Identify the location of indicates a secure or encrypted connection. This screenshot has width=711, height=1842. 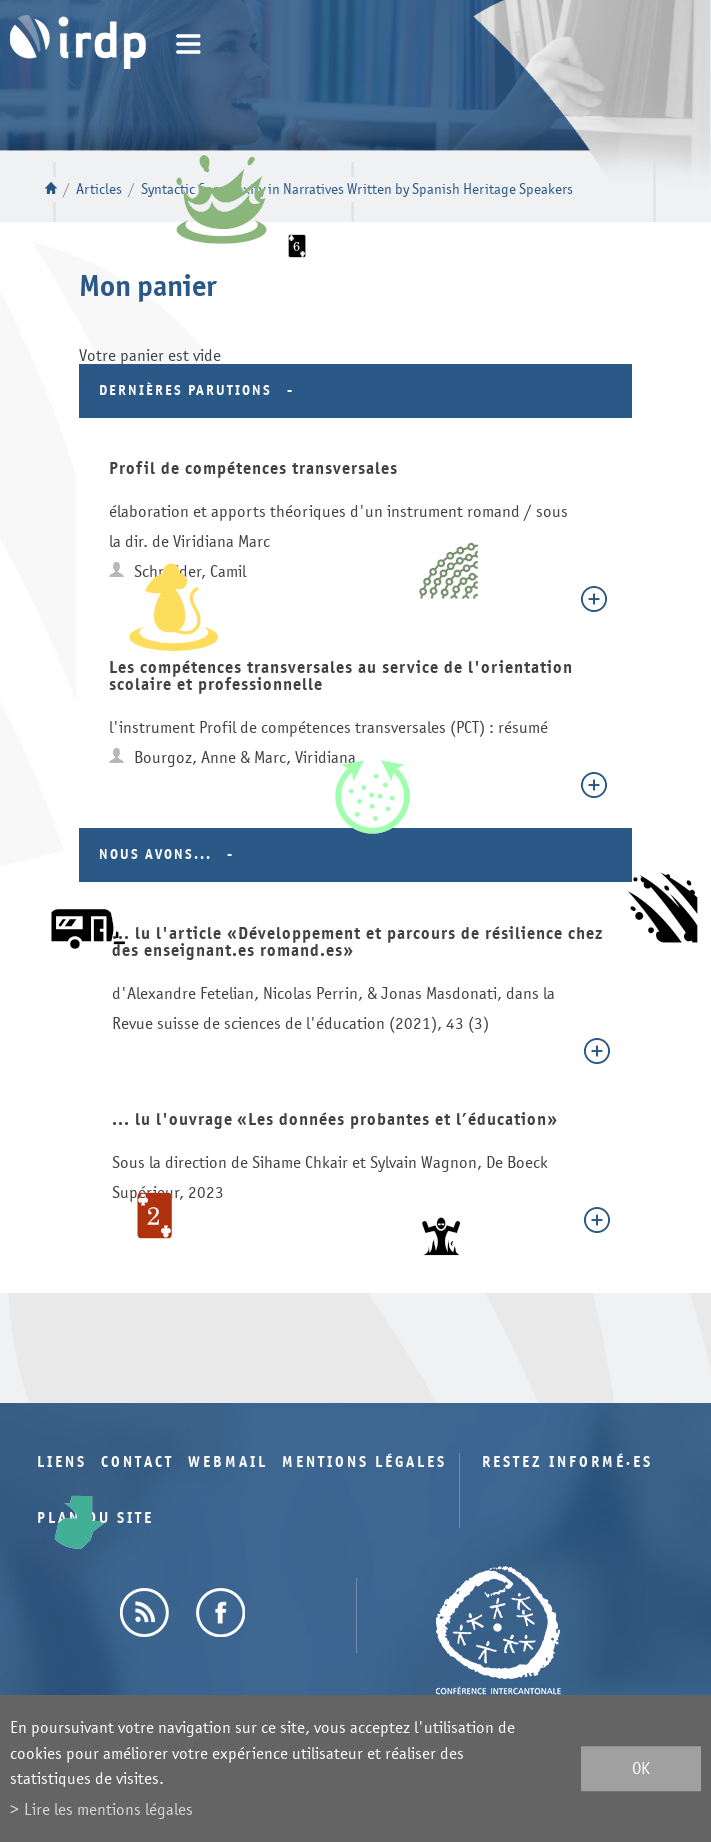
(448, 569).